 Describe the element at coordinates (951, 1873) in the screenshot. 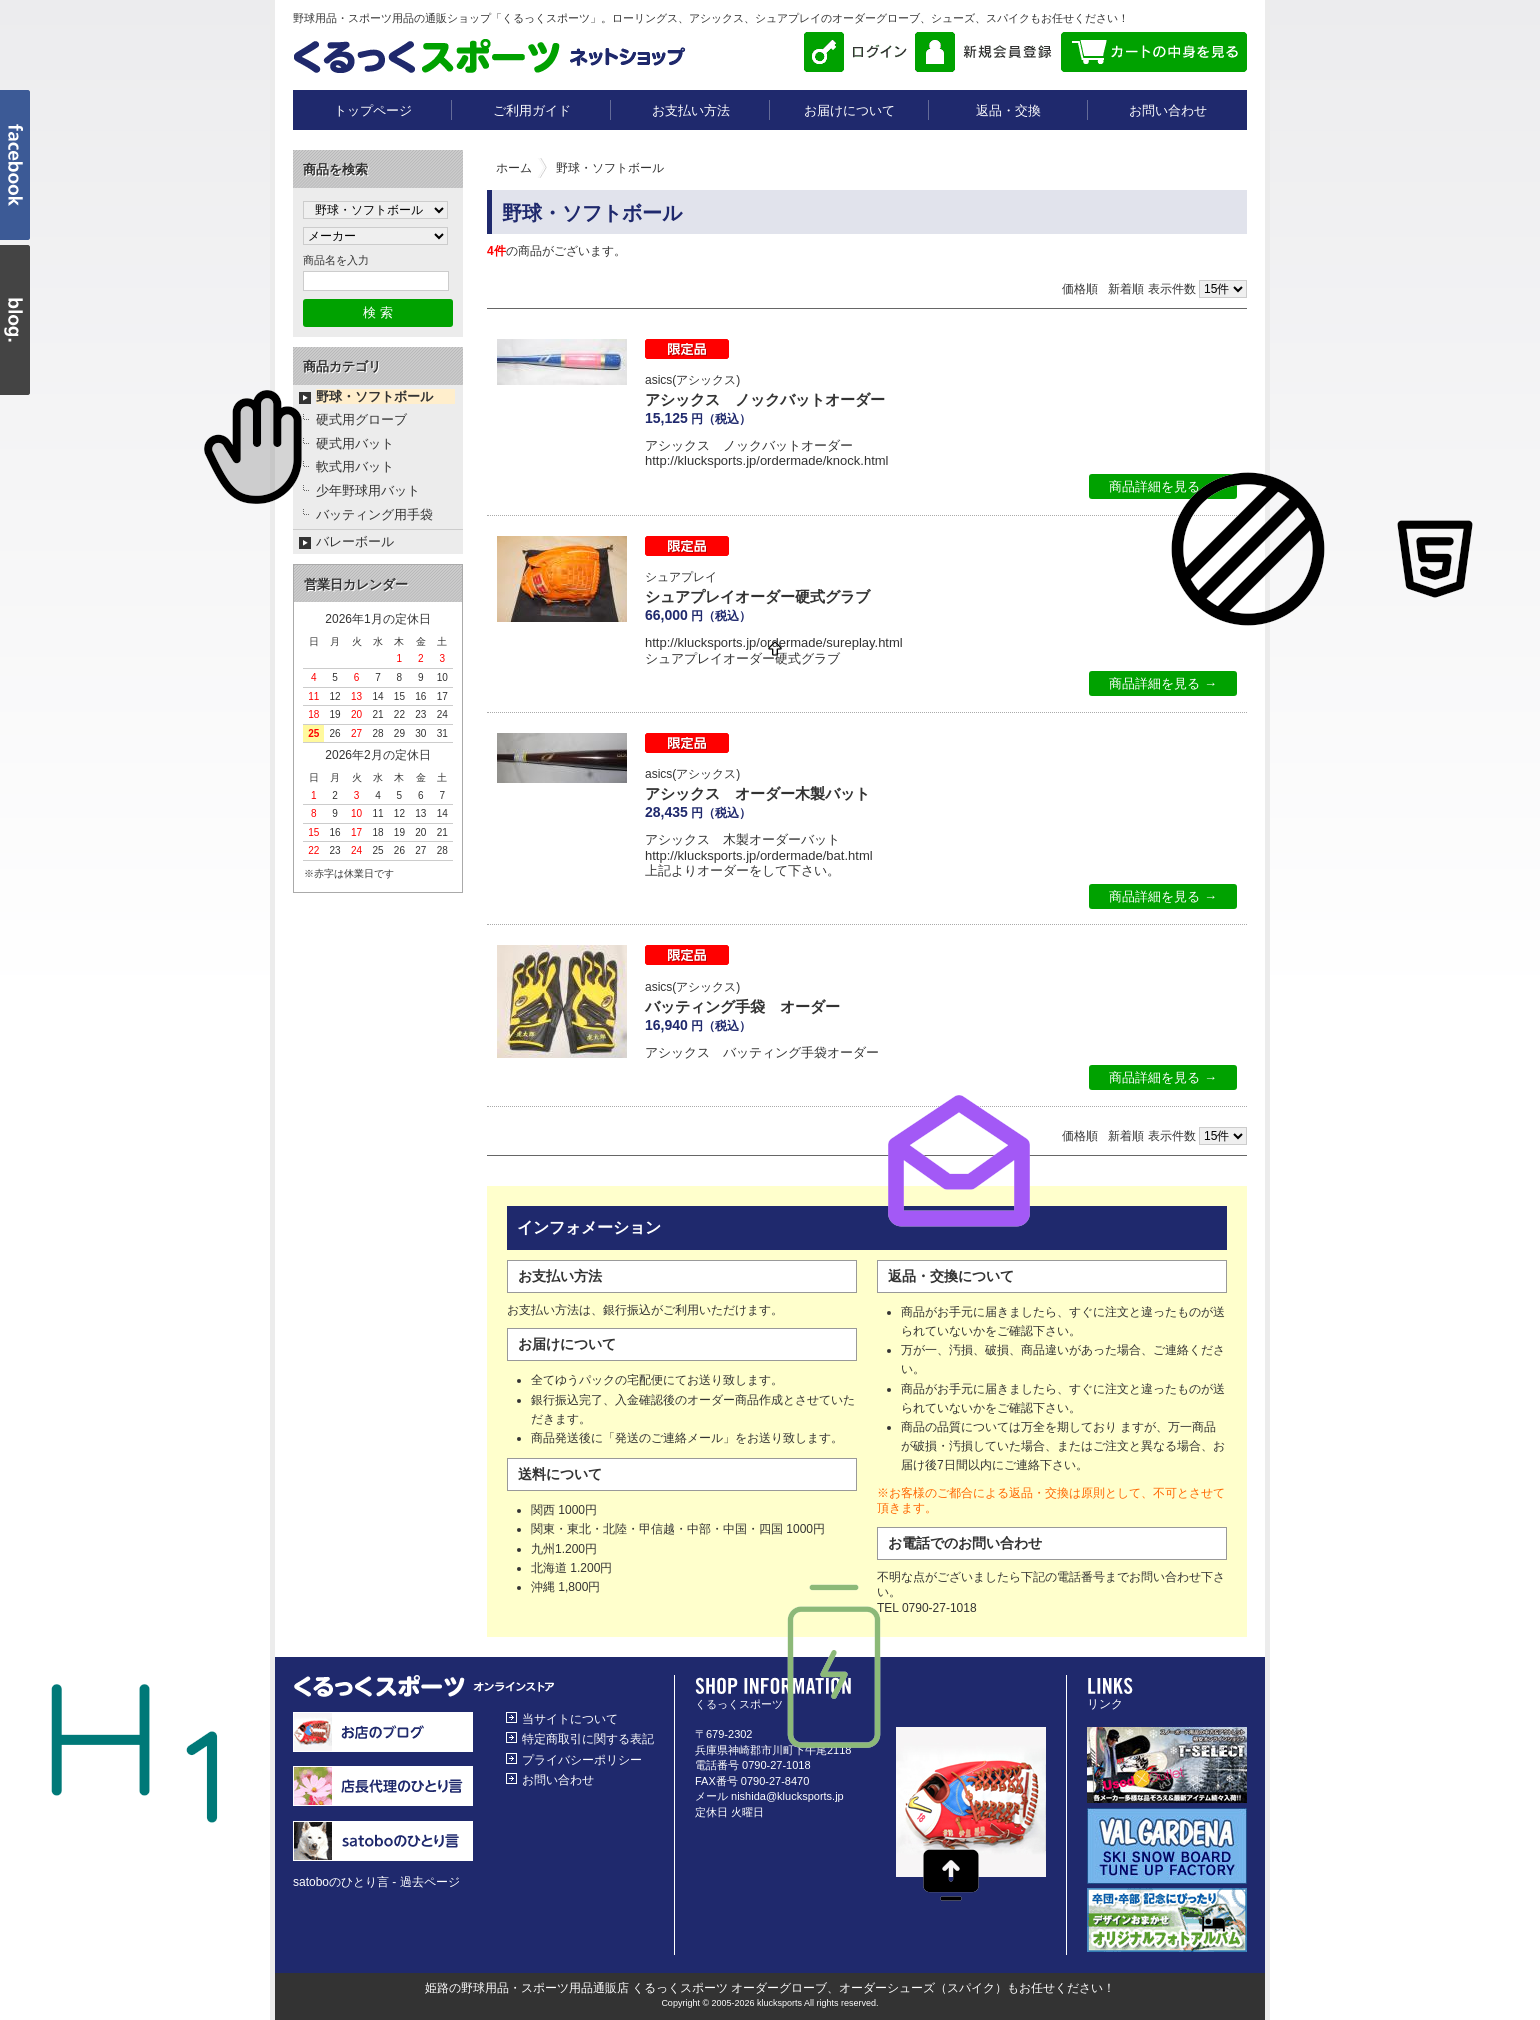

I see `upload file to display or screen` at that location.